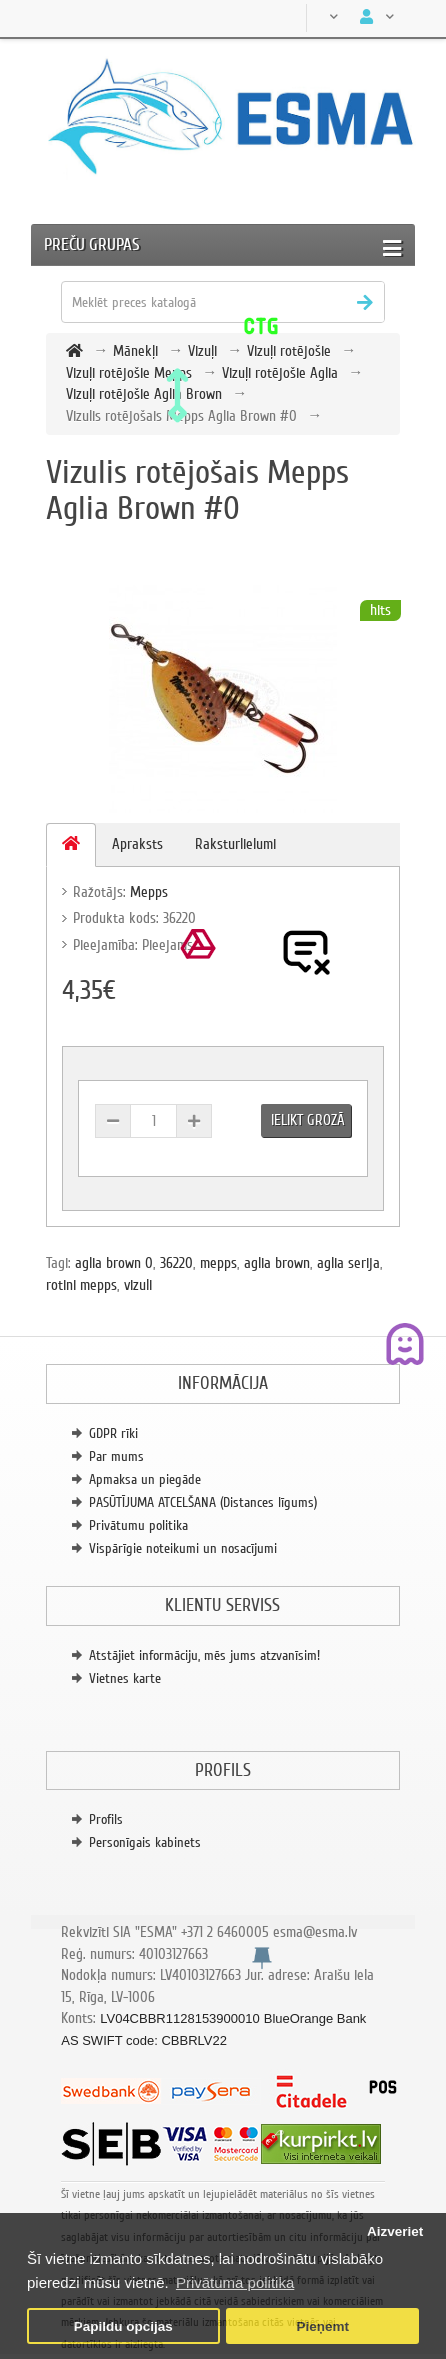 The width and height of the screenshot is (446, 2359). I want to click on open Google Drive, so click(198, 943).